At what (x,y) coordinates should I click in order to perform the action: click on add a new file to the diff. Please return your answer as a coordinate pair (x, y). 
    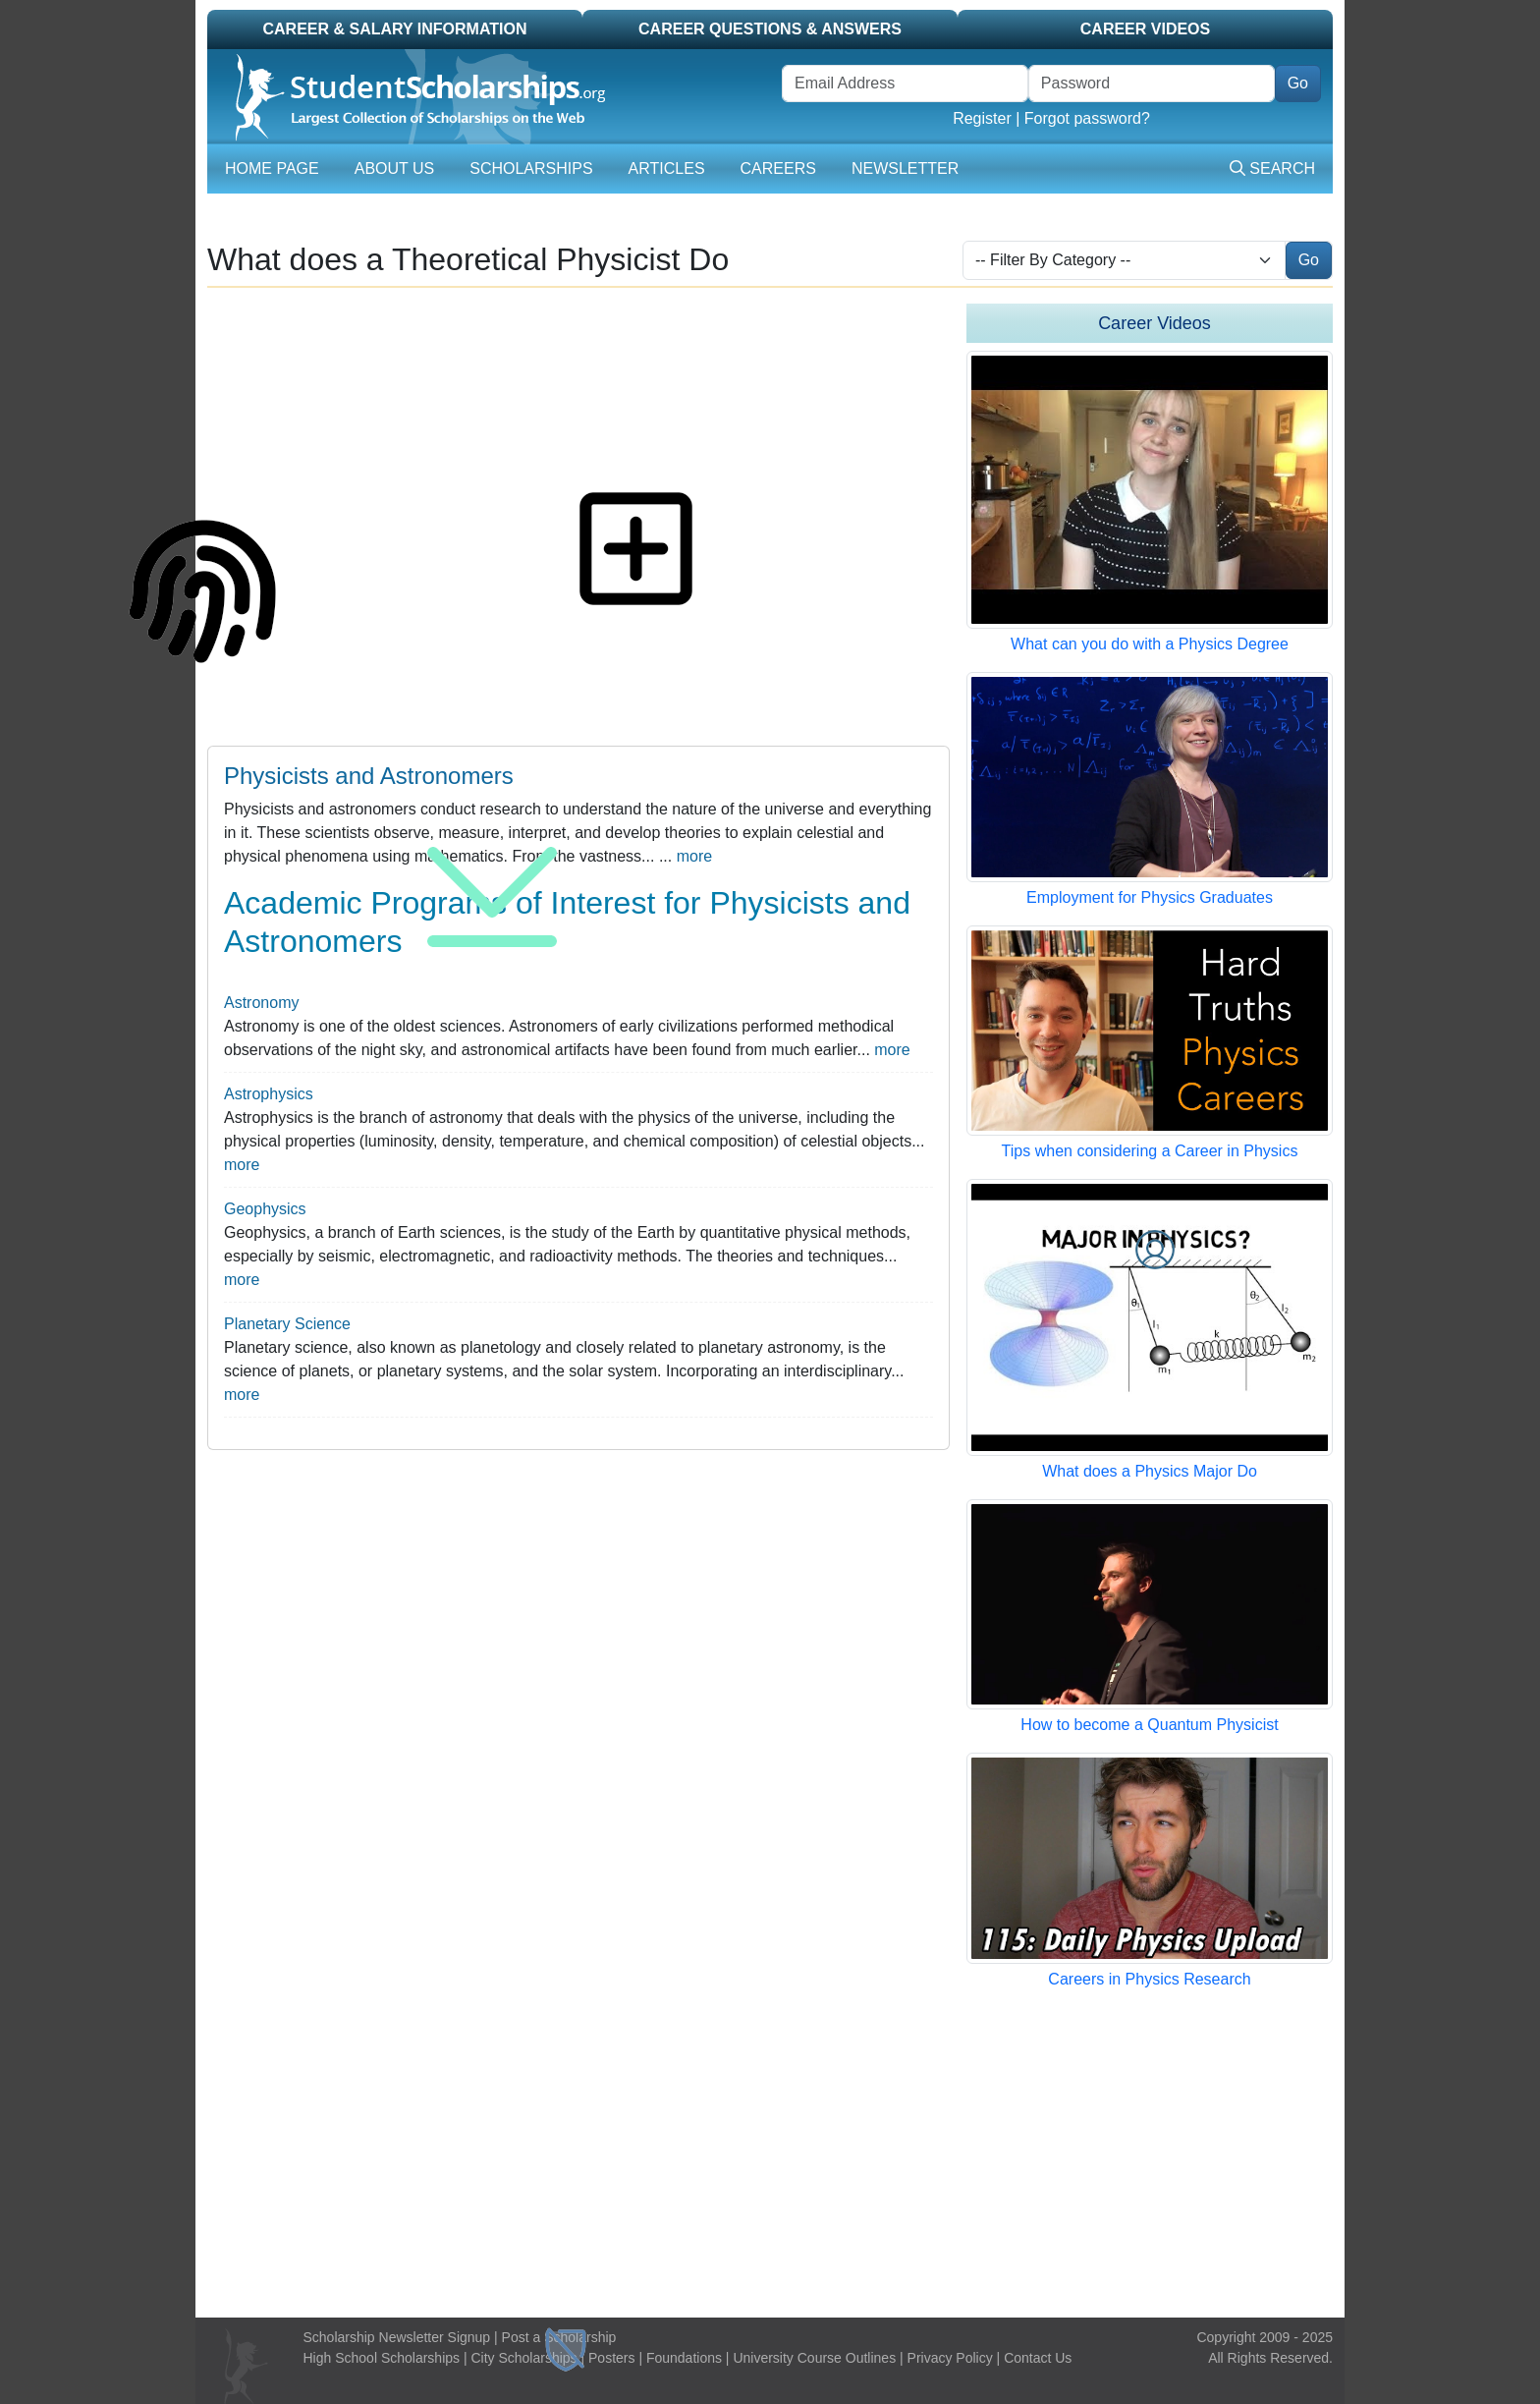
    Looking at the image, I should click on (635, 548).